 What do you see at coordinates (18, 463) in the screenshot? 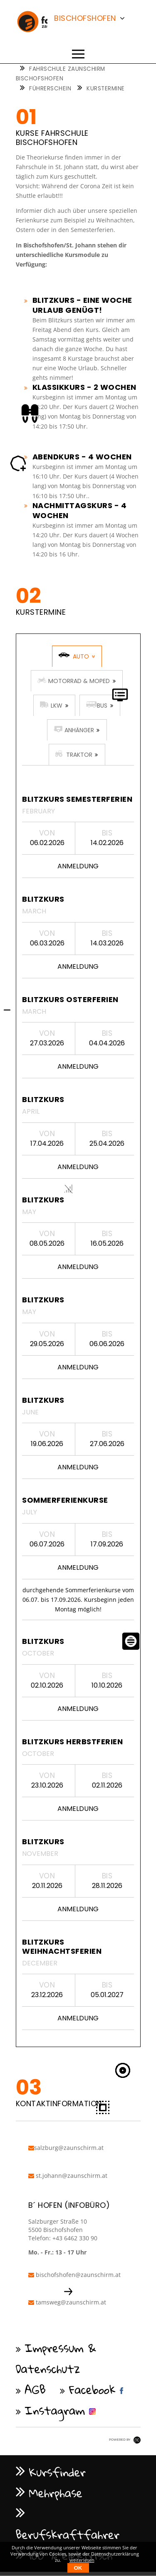
I see `add a new warning or alert` at bounding box center [18, 463].